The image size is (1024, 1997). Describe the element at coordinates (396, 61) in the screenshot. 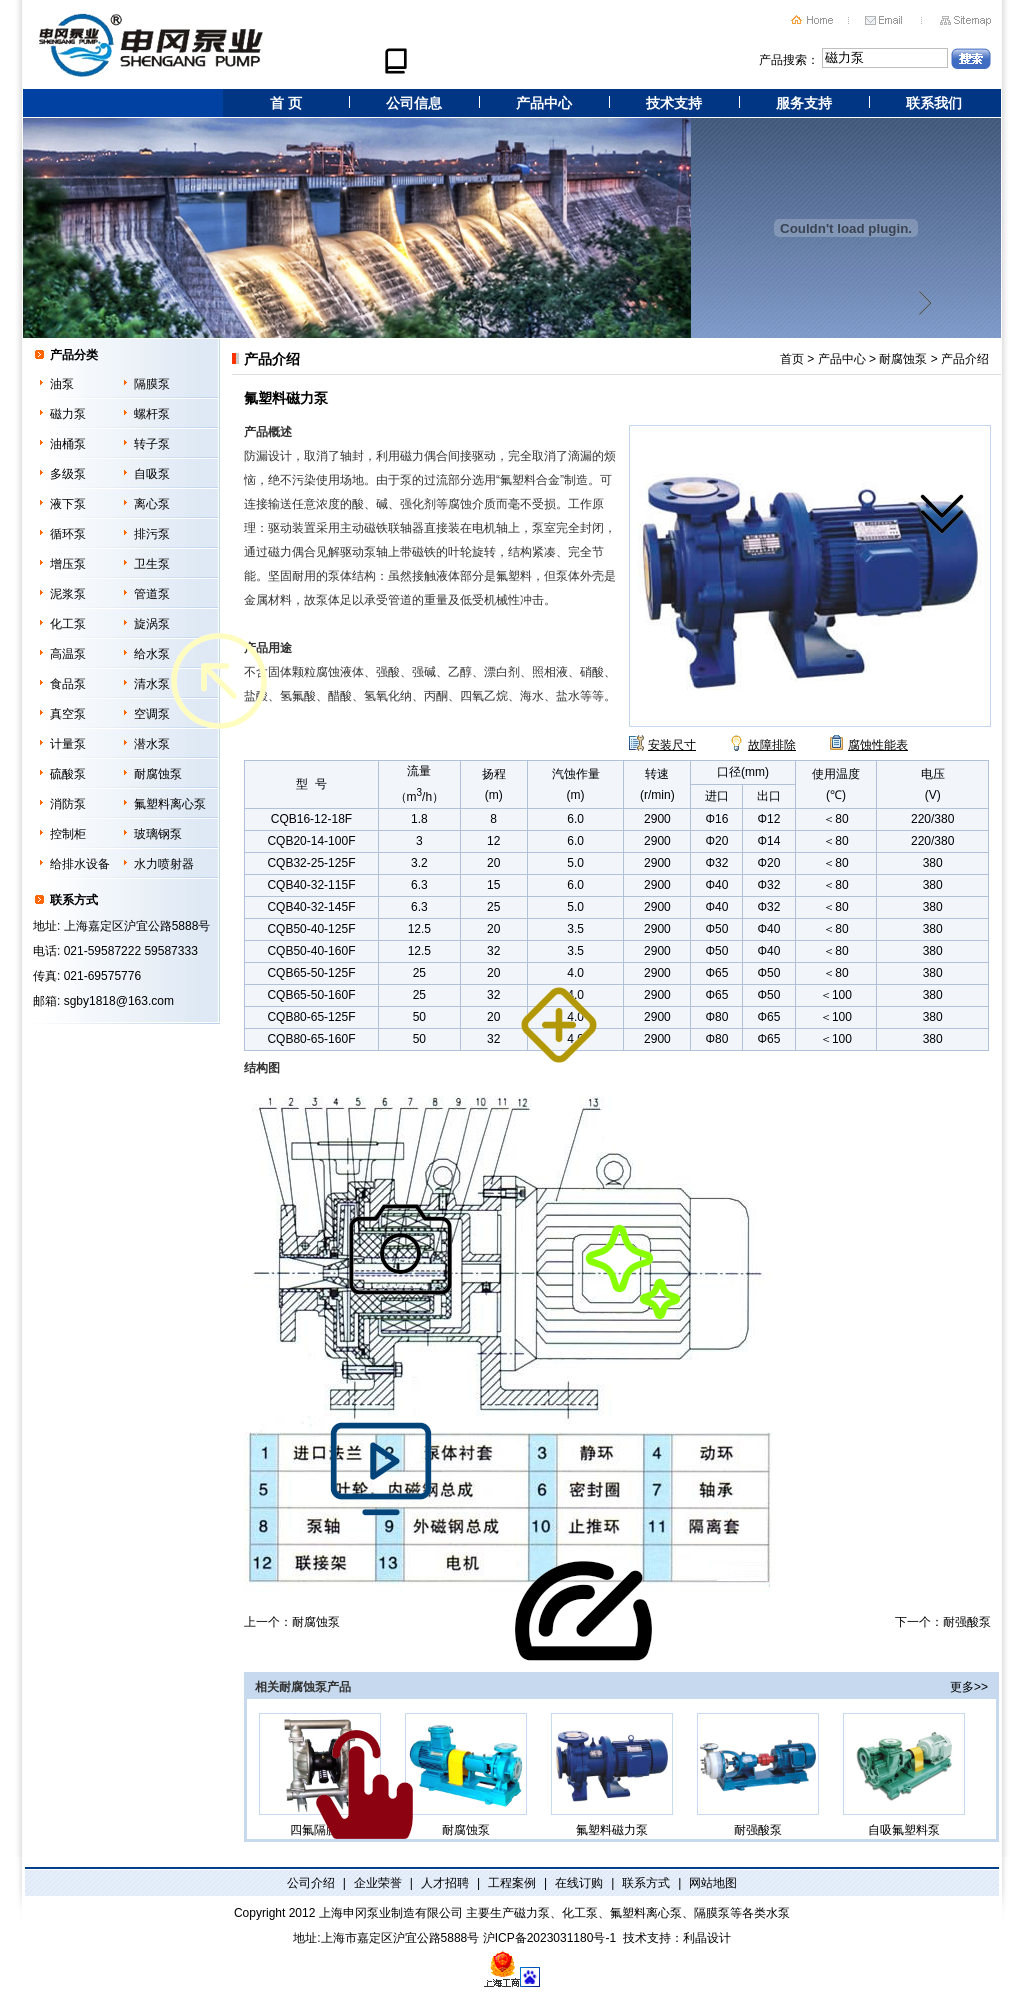

I see `open your library or reading list` at that location.